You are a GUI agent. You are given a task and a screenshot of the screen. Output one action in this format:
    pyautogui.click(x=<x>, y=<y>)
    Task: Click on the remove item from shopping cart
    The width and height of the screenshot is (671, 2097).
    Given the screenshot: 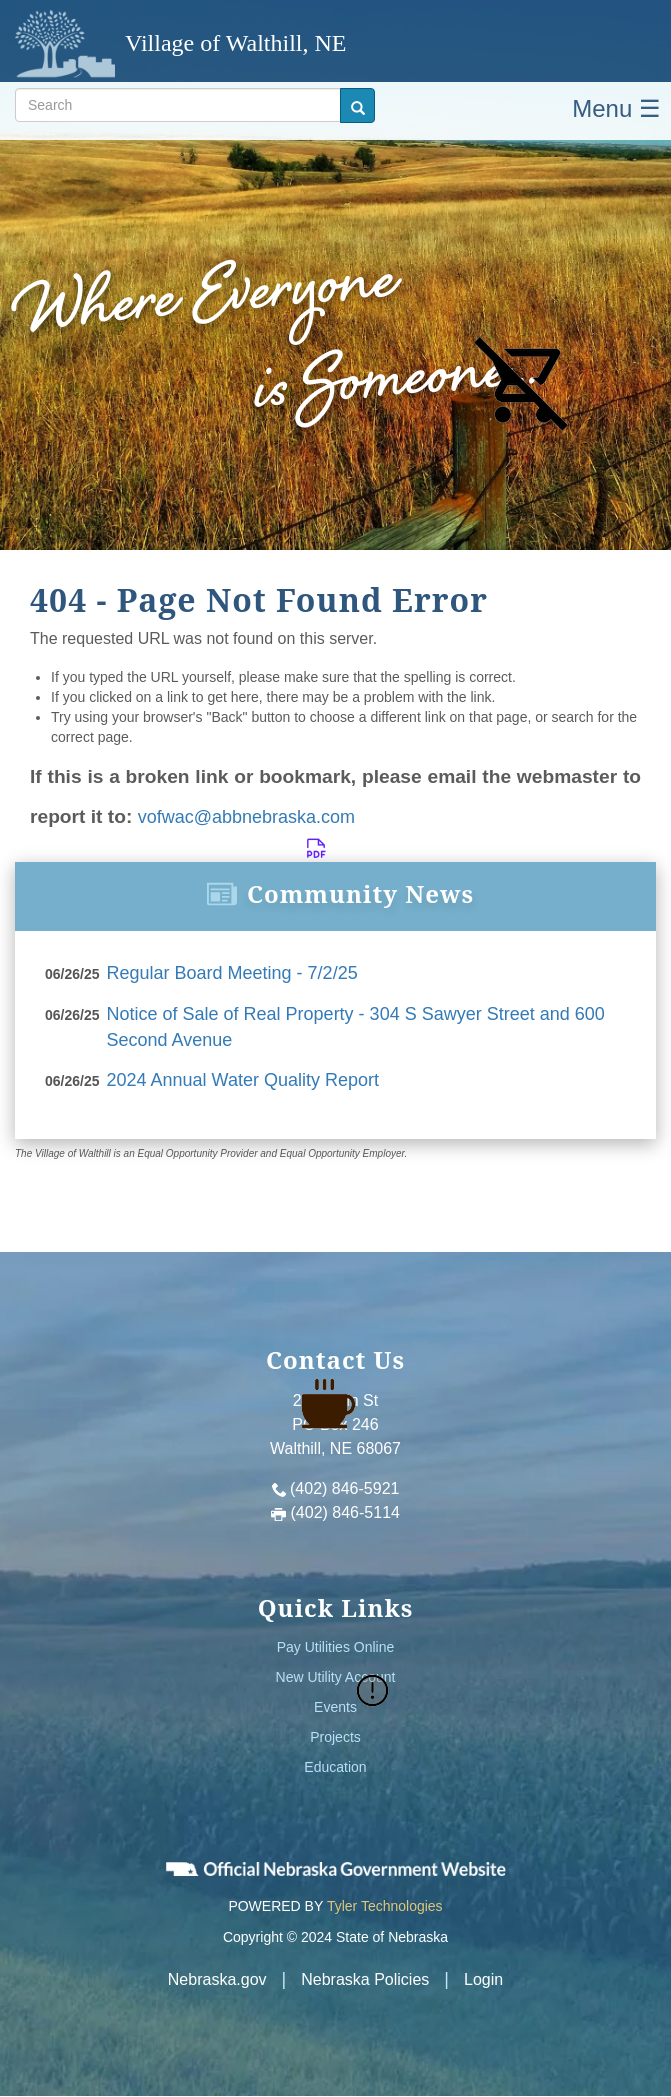 What is the action you would take?
    pyautogui.click(x=523, y=381)
    